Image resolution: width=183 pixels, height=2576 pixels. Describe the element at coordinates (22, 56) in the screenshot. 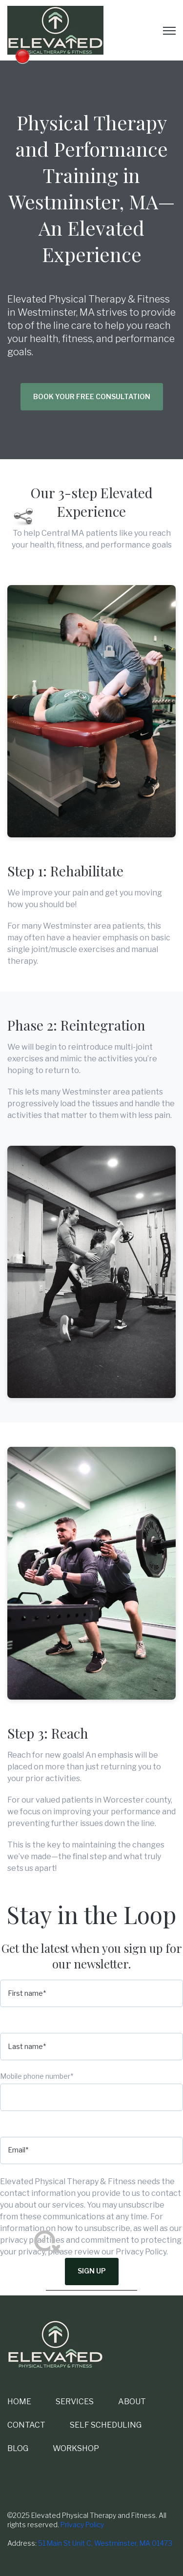

I see `start recording audio or video` at that location.